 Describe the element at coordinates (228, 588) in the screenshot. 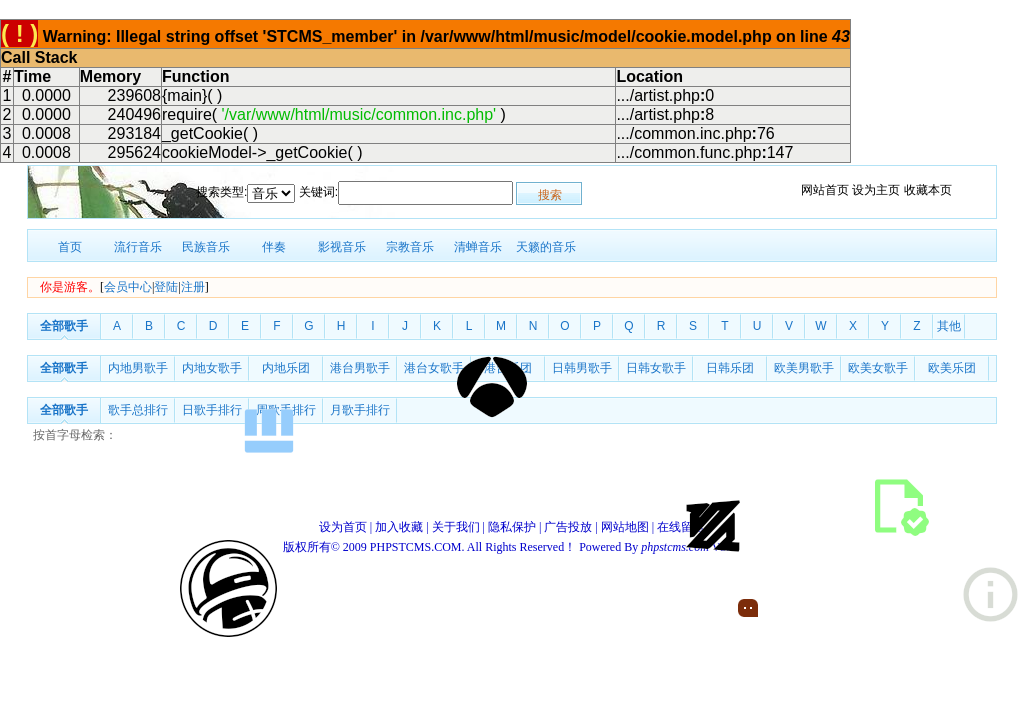

I see `visit alternativeto website to find software alternatives` at that location.